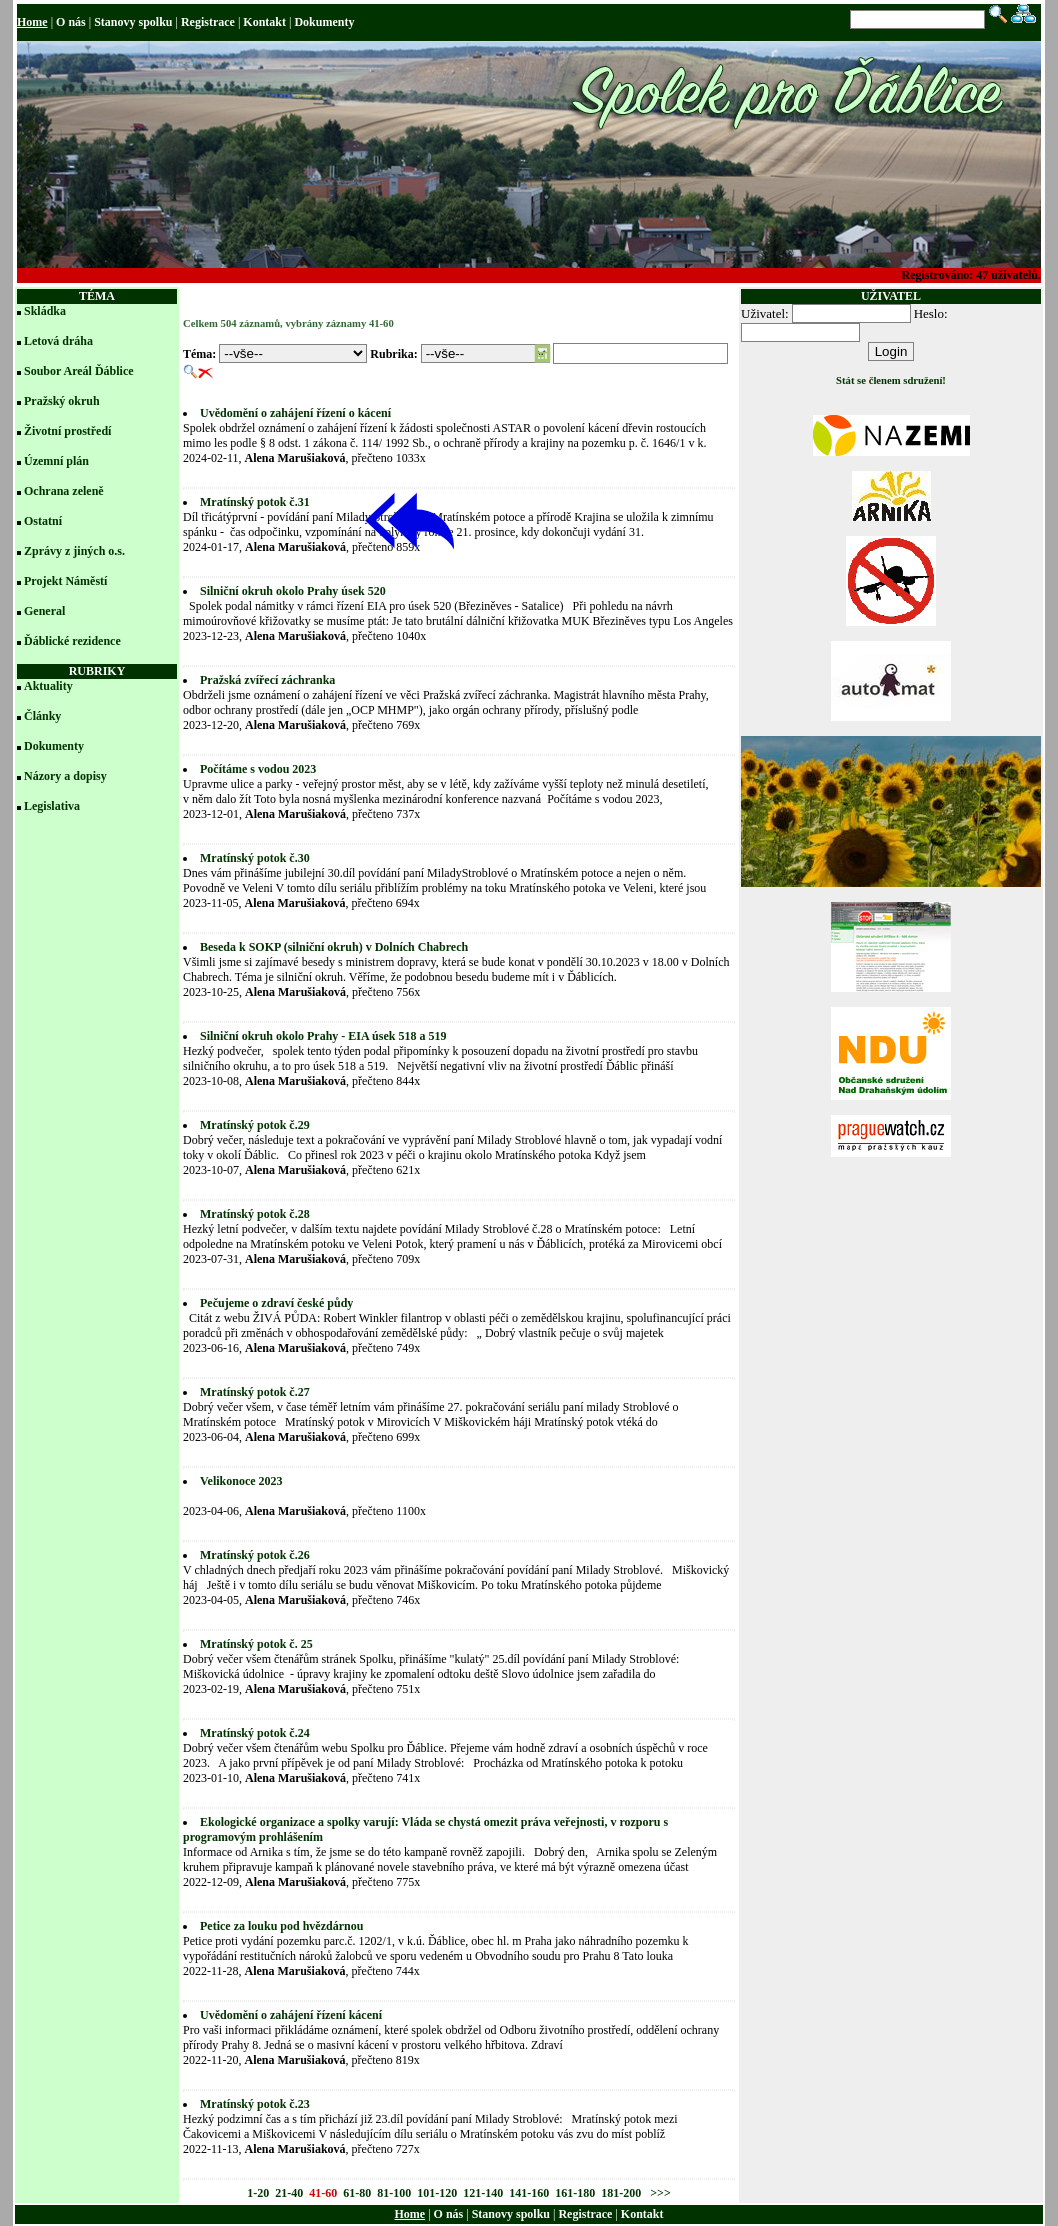  I want to click on reply to all recipients, so click(409, 520).